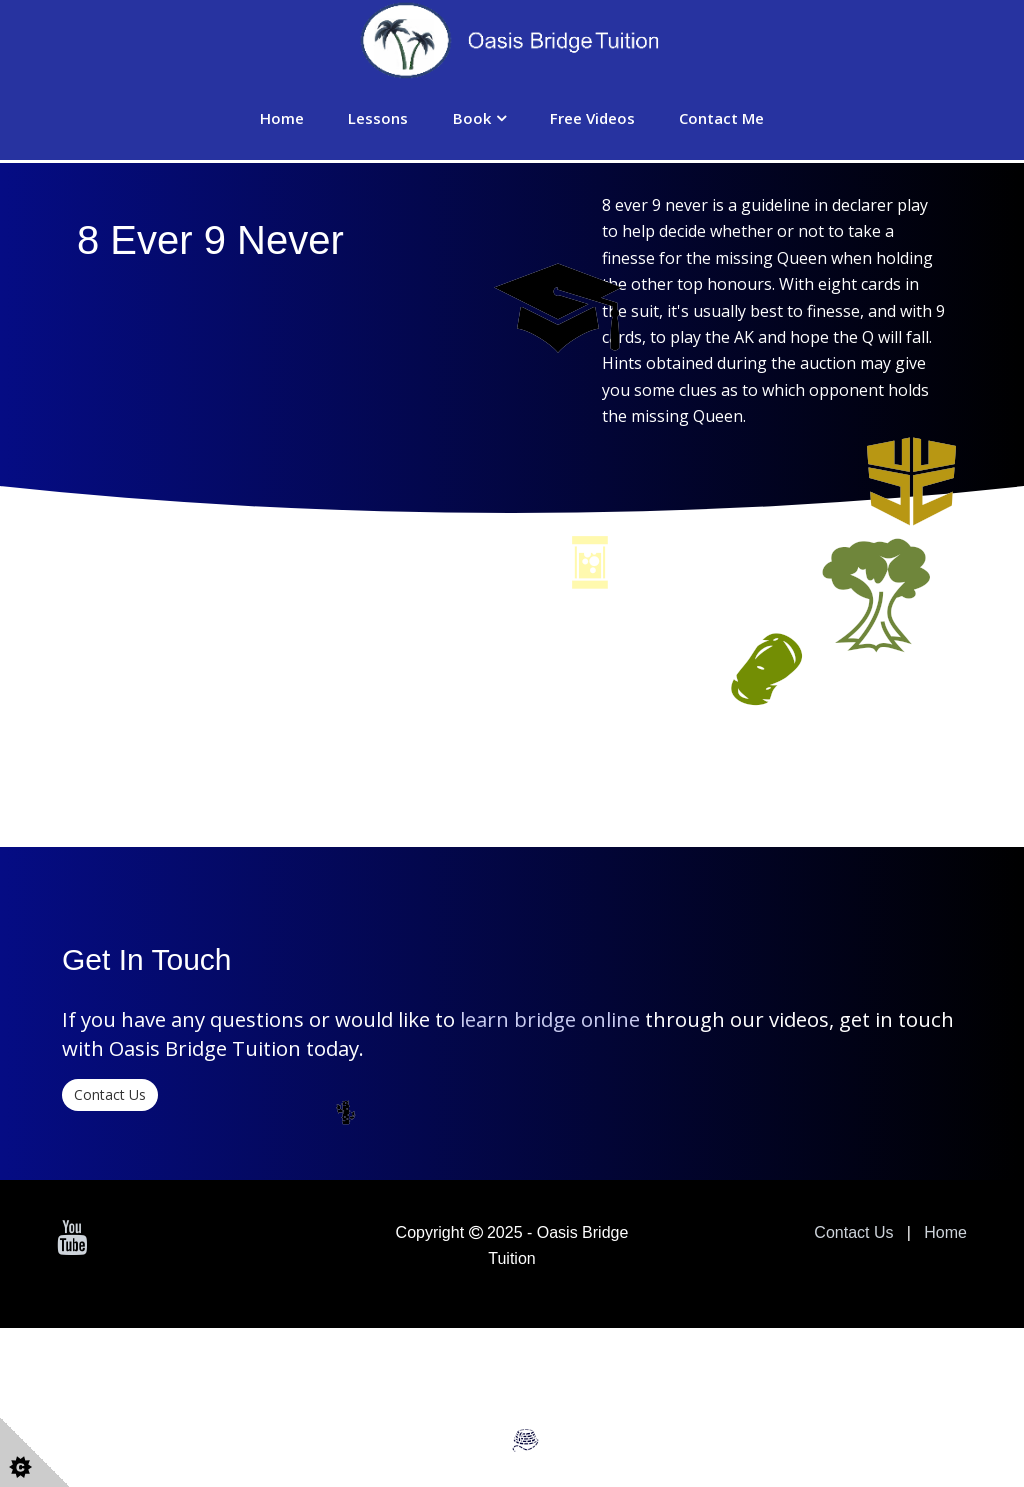 The height and width of the screenshot is (1487, 1024). Describe the element at coordinates (558, 309) in the screenshot. I see `access education or learning features` at that location.